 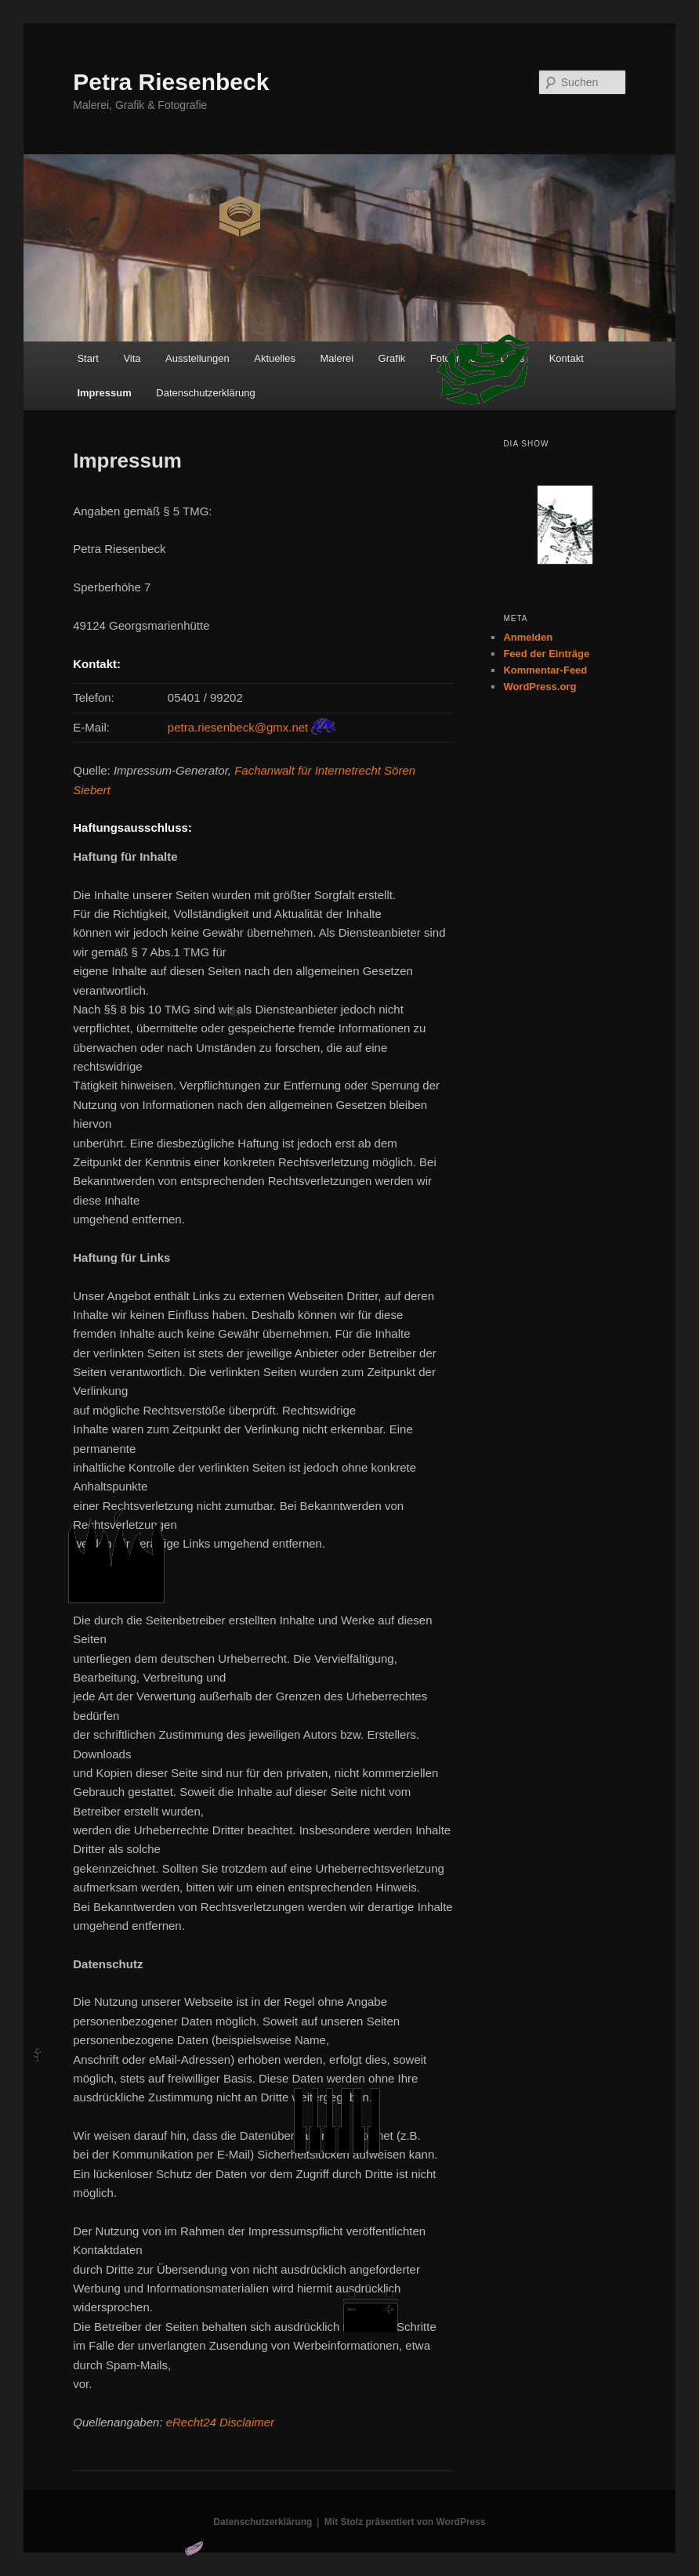 I want to click on armadillo character or avatar selection, so click(x=323, y=726).